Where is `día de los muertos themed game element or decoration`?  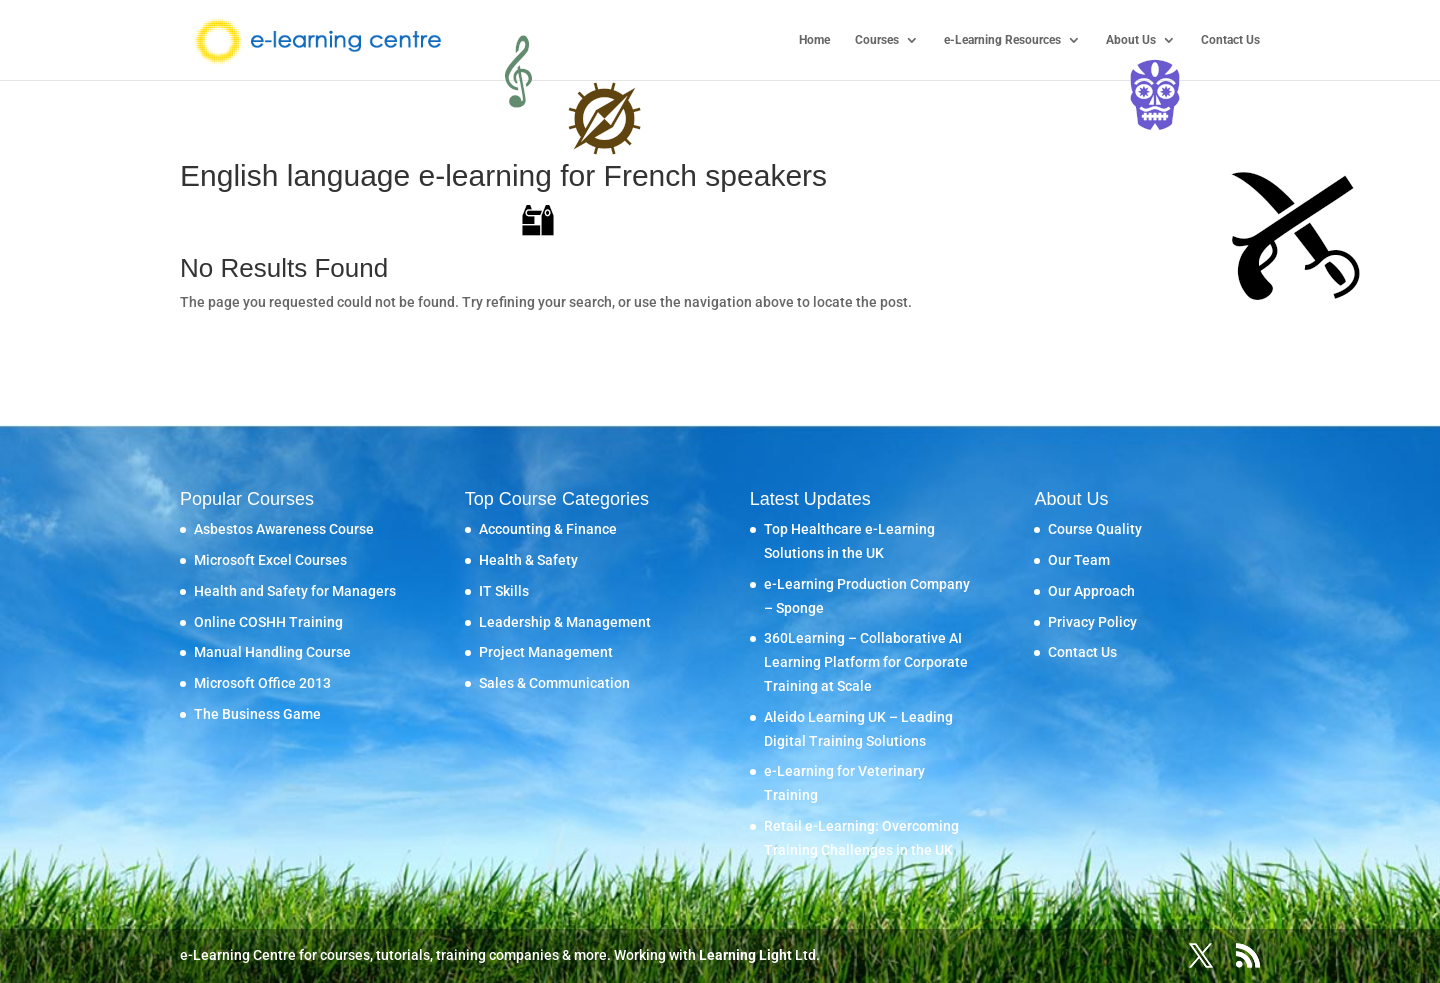 día de los muertos themed game element or decoration is located at coordinates (1155, 94).